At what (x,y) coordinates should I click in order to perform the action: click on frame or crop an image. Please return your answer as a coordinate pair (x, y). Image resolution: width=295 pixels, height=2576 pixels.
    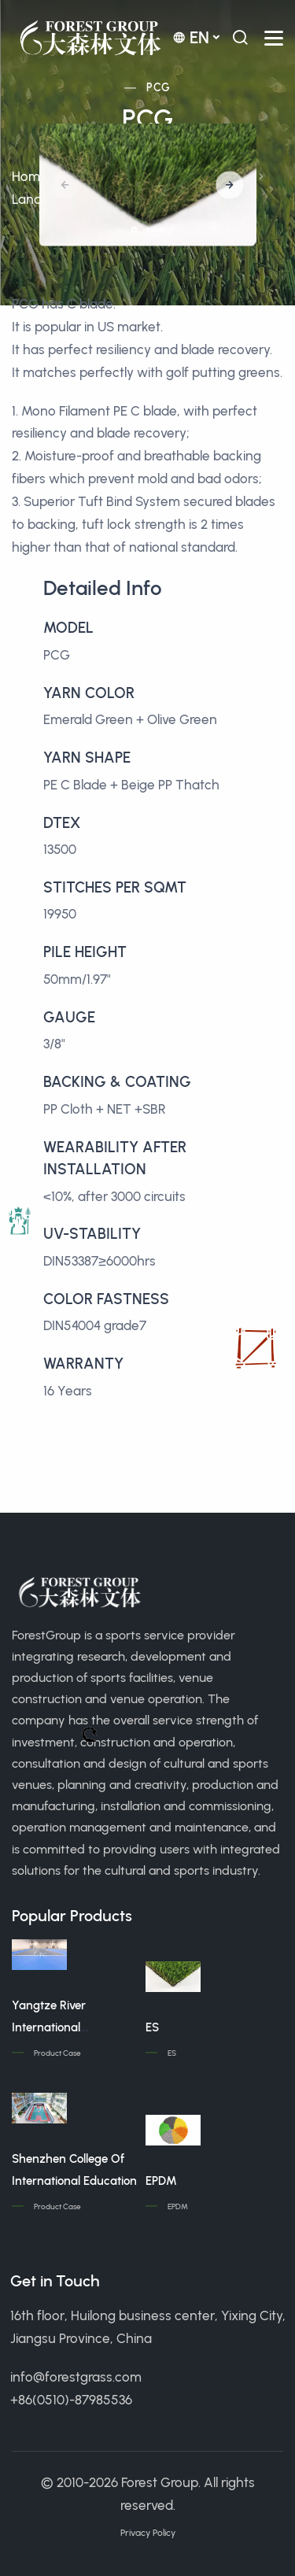
    Looking at the image, I should click on (256, 1348).